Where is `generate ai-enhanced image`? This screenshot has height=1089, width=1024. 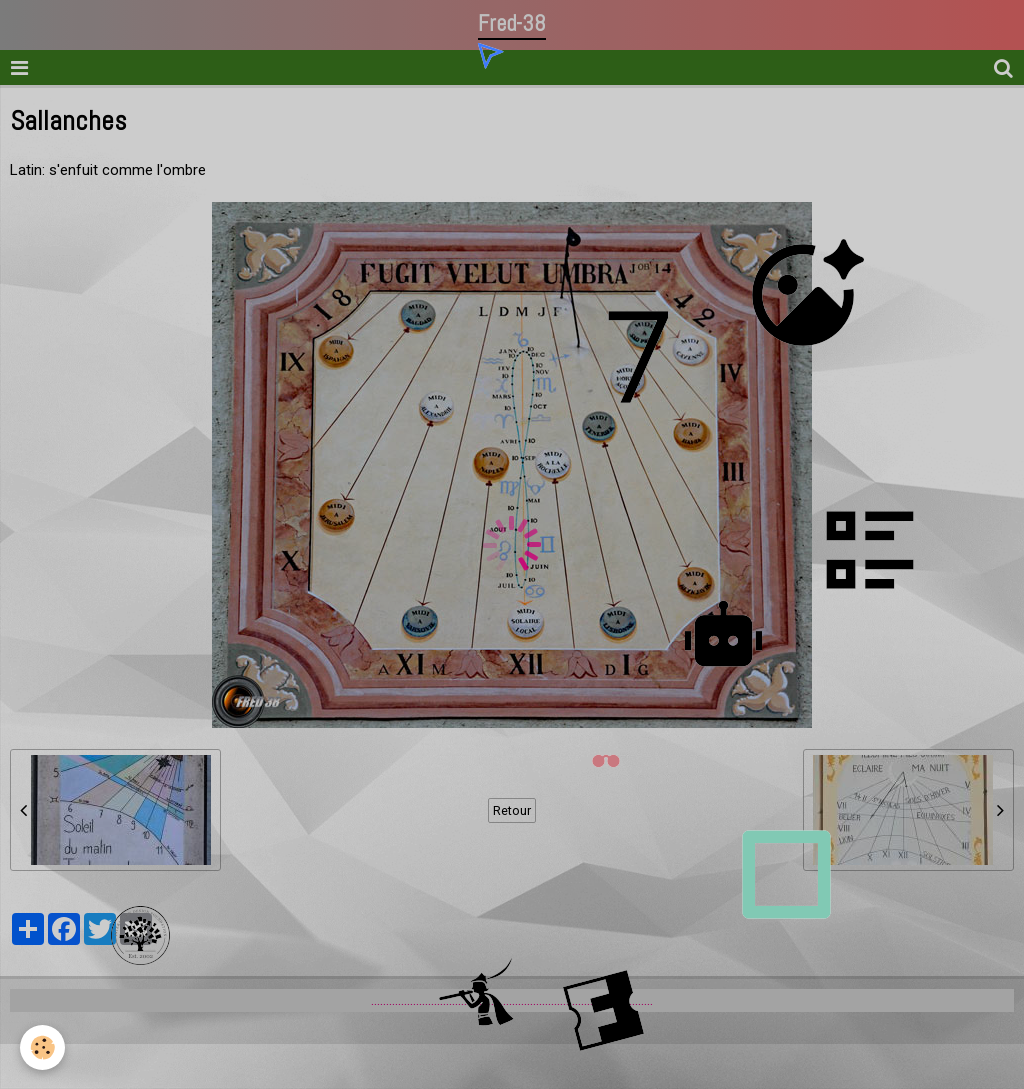 generate ai-enhanced image is located at coordinates (803, 295).